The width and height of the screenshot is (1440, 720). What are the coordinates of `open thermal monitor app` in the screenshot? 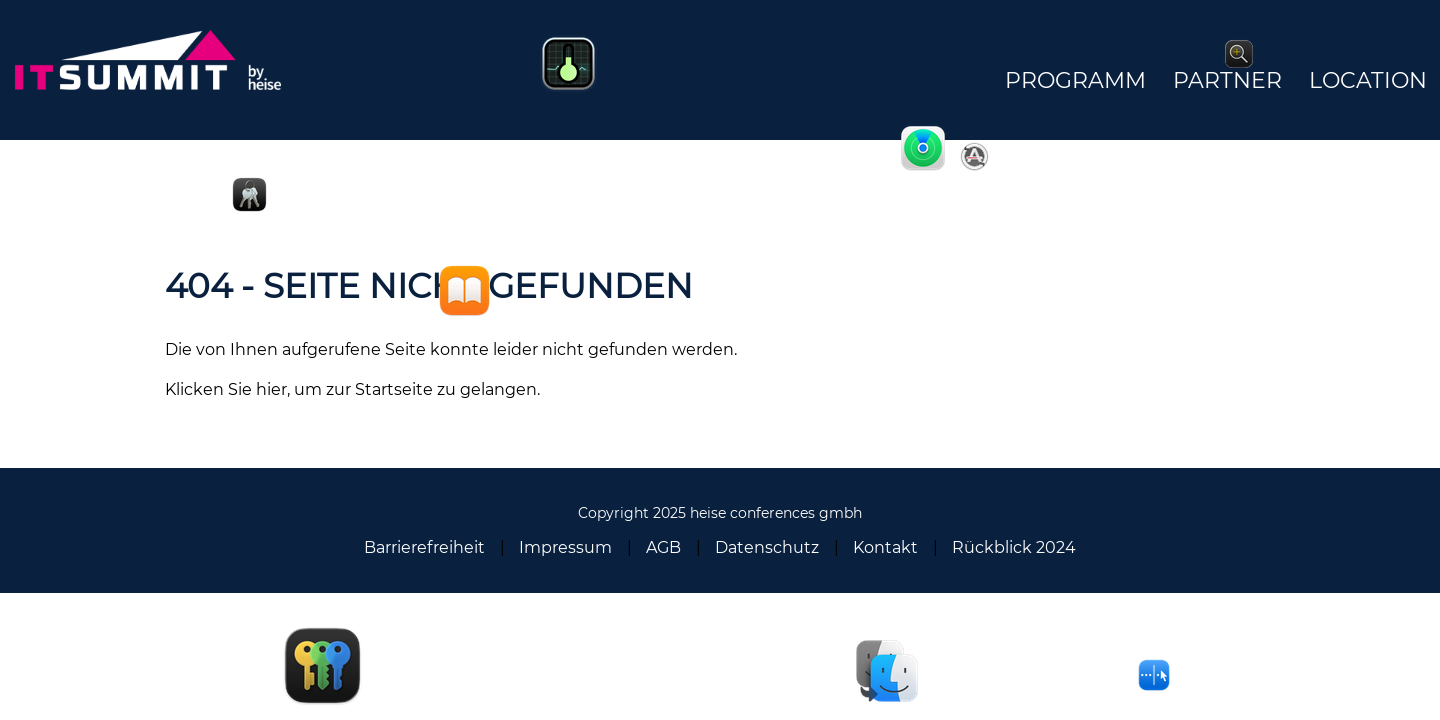 It's located at (568, 63).